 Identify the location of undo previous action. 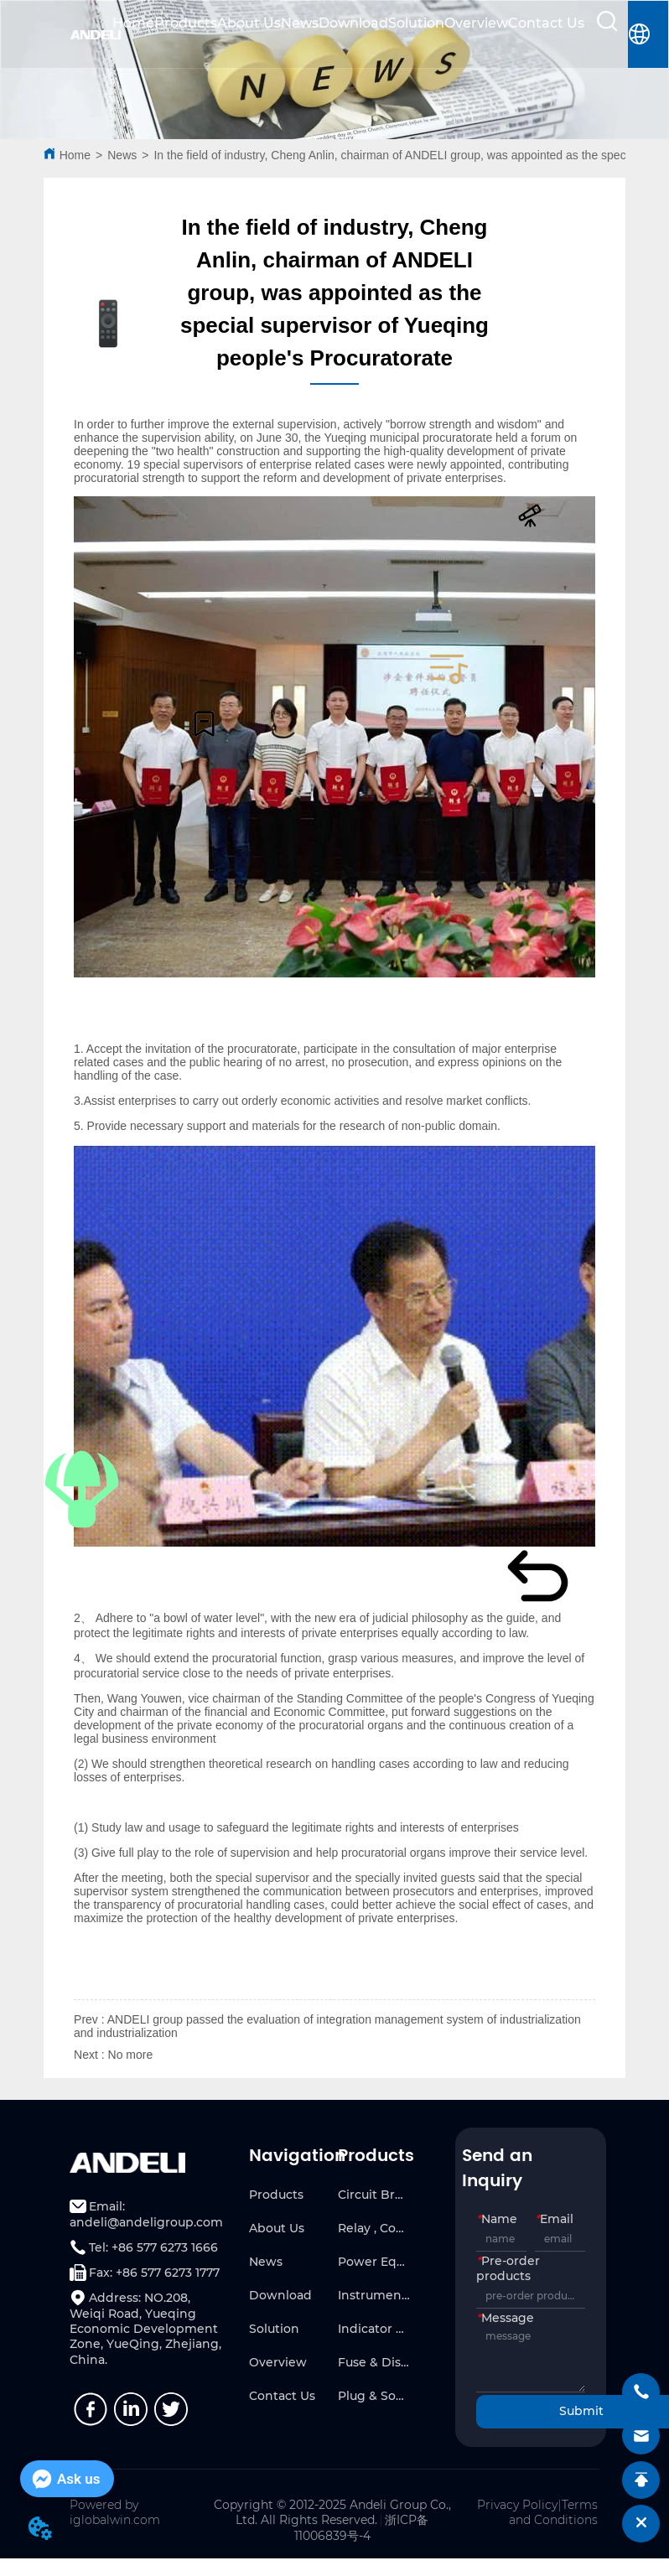
(537, 1578).